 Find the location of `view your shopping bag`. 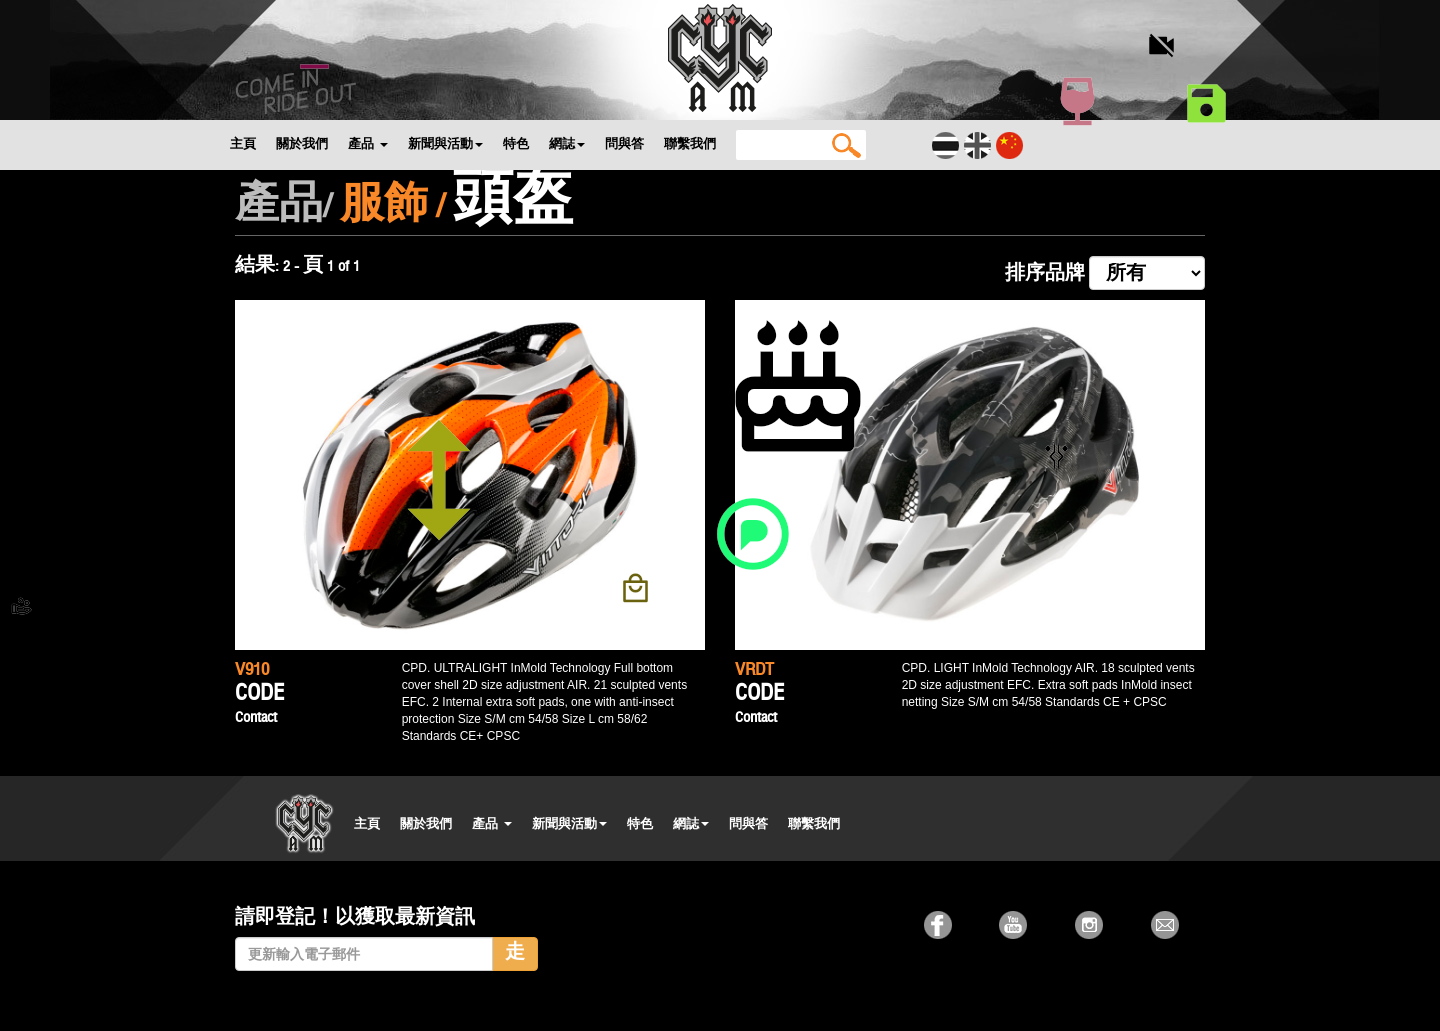

view your shopping bag is located at coordinates (635, 588).